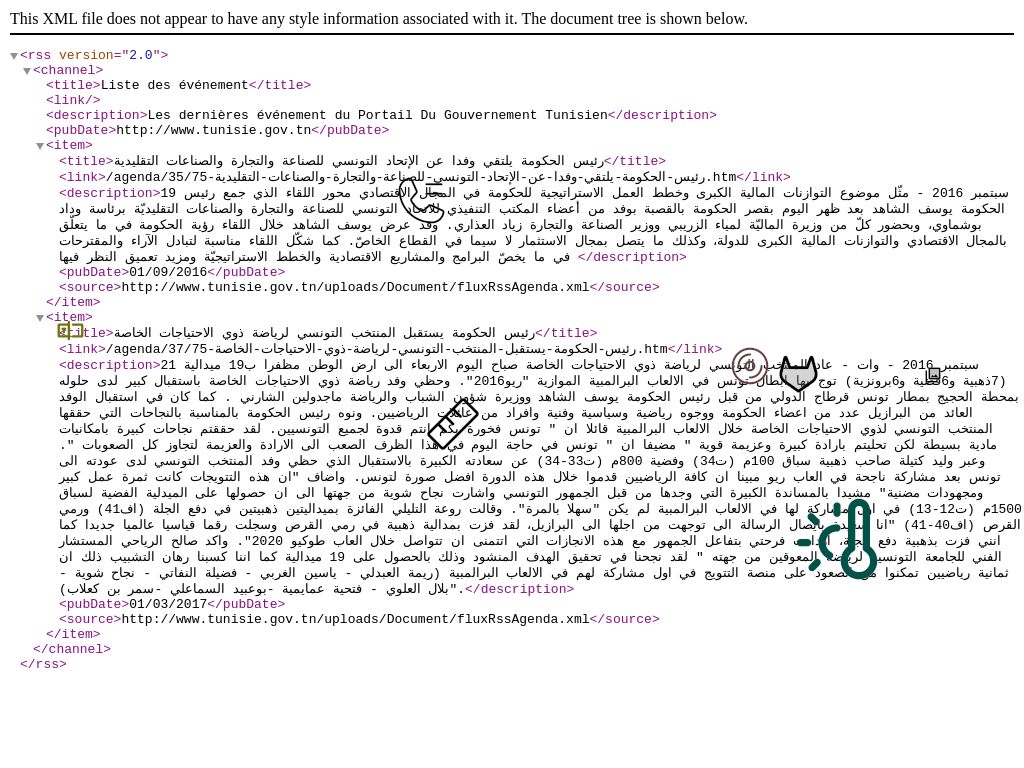 The width and height of the screenshot is (1024, 768). I want to click on view current outdoor temperature, so click(837, 539).